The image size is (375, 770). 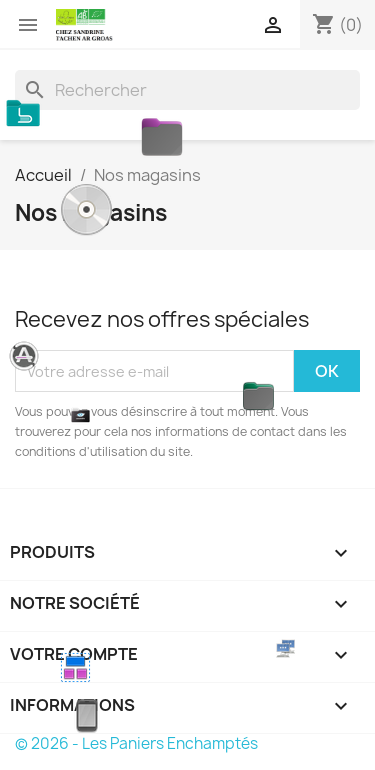 What do you see at coordinates (86, 209) in the screenshot?
I see `indicates a CD-ROM or optical disc drive` at bounding box center [86, 209].